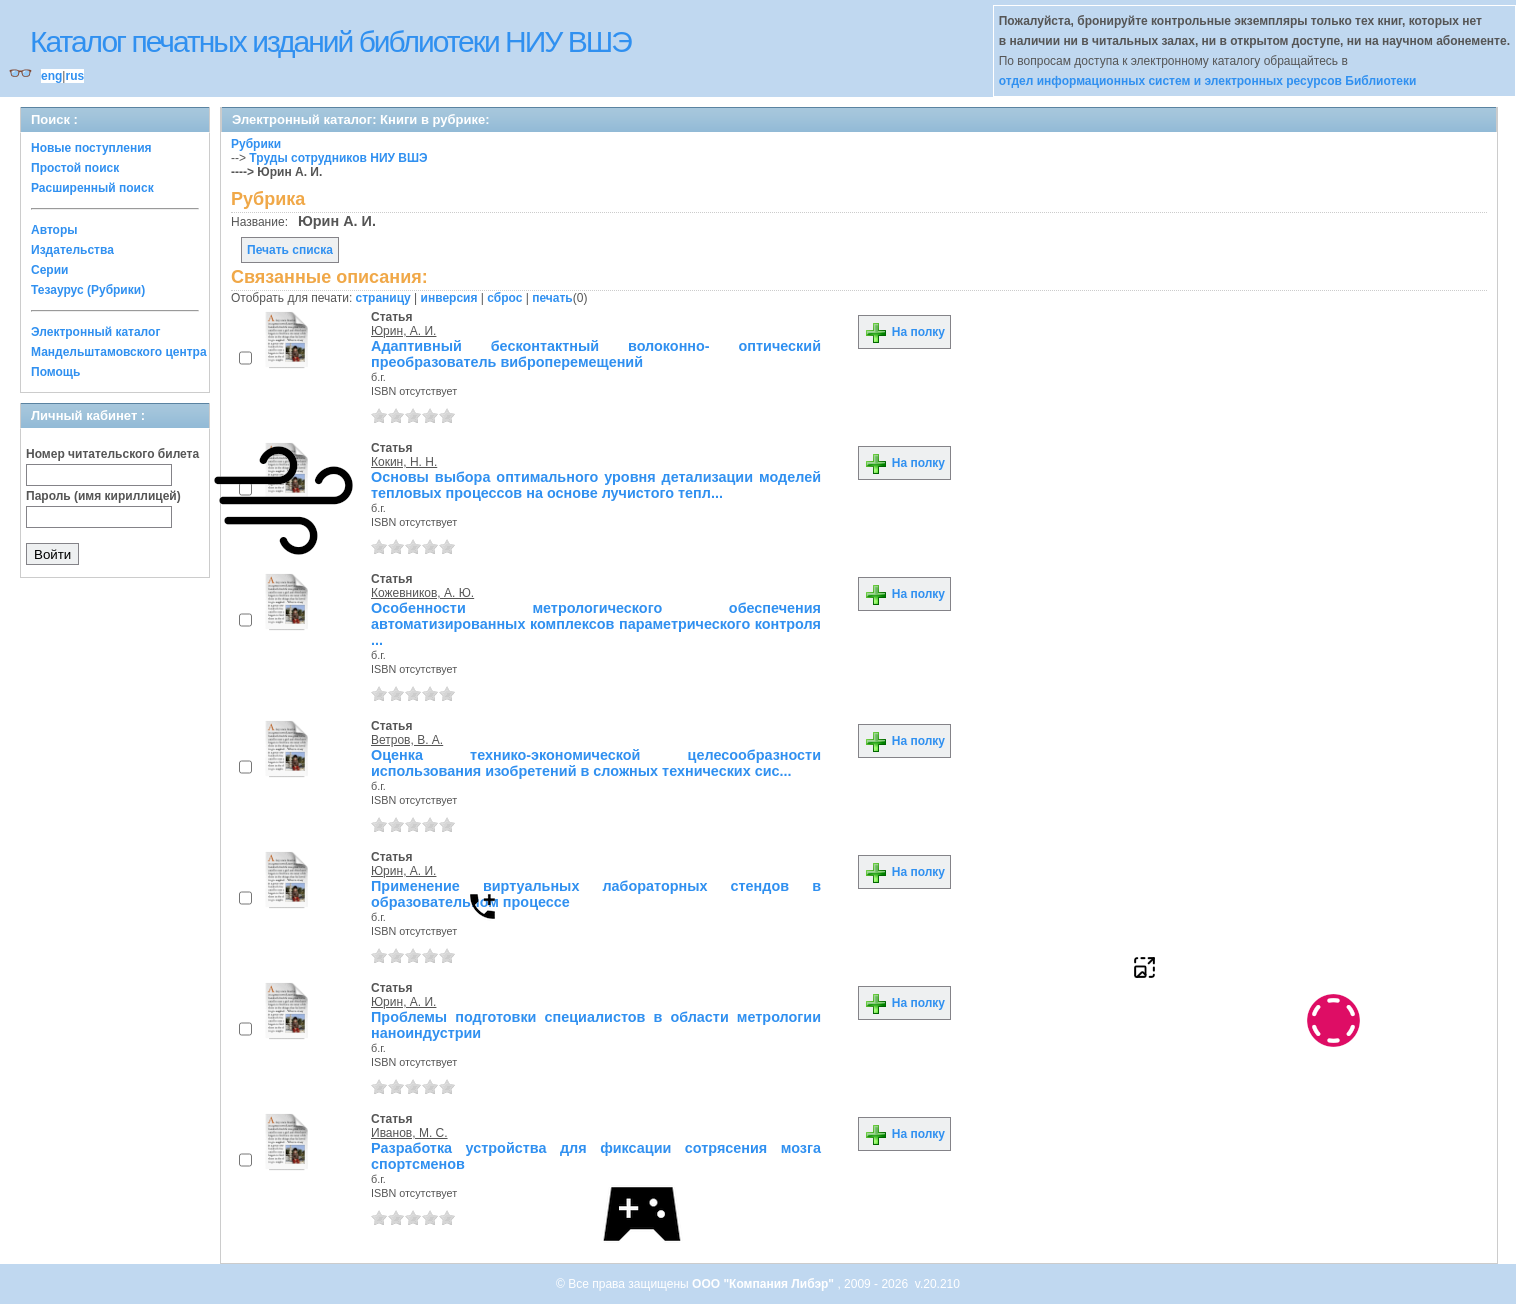  I want to click on indicates loading or processing in progress, so click(1333, 1020).